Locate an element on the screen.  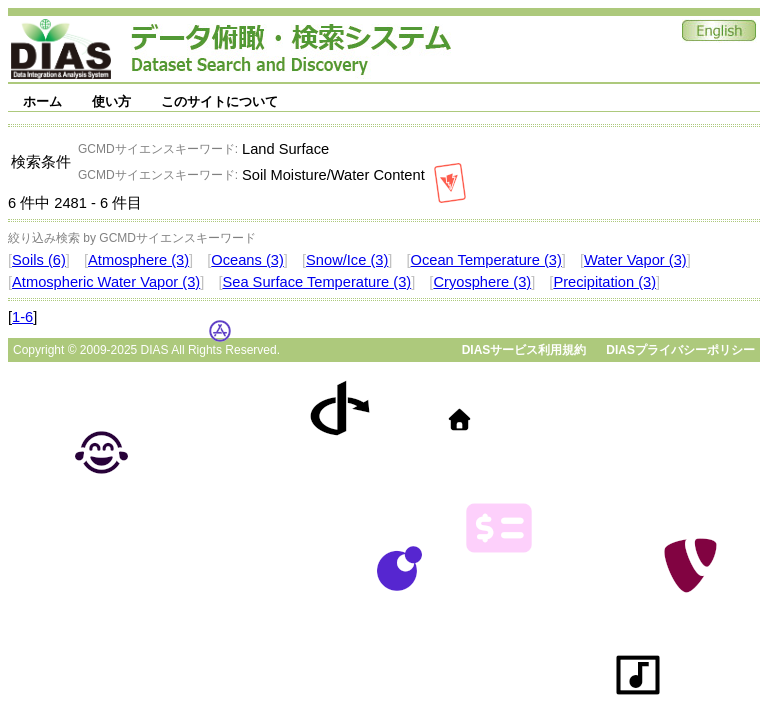
react with laughing emoji is located at coordinates (101, 452).